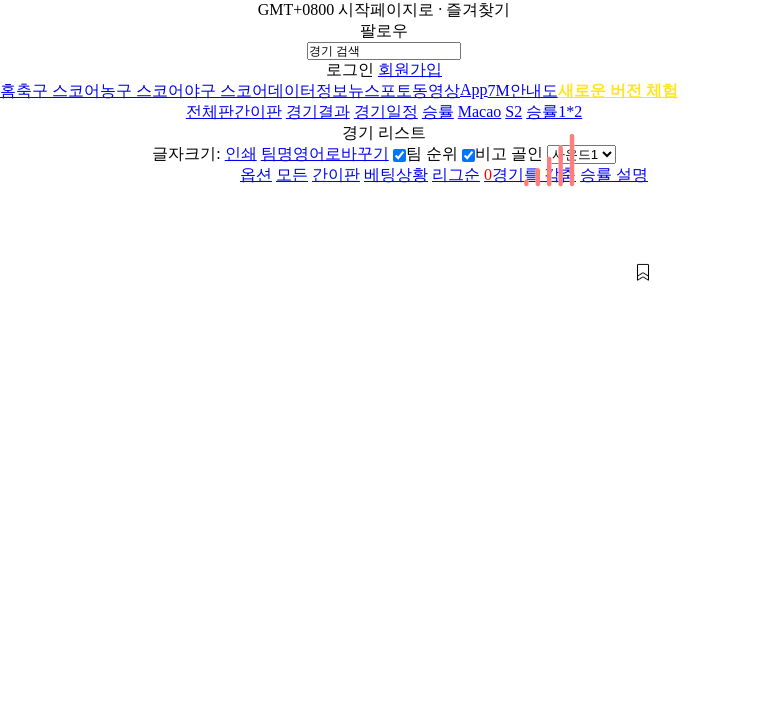 Image resolution: width=768 pixels, height=720 pixels. I want to click on indicates full cellular signal strength, so click(551, 163).